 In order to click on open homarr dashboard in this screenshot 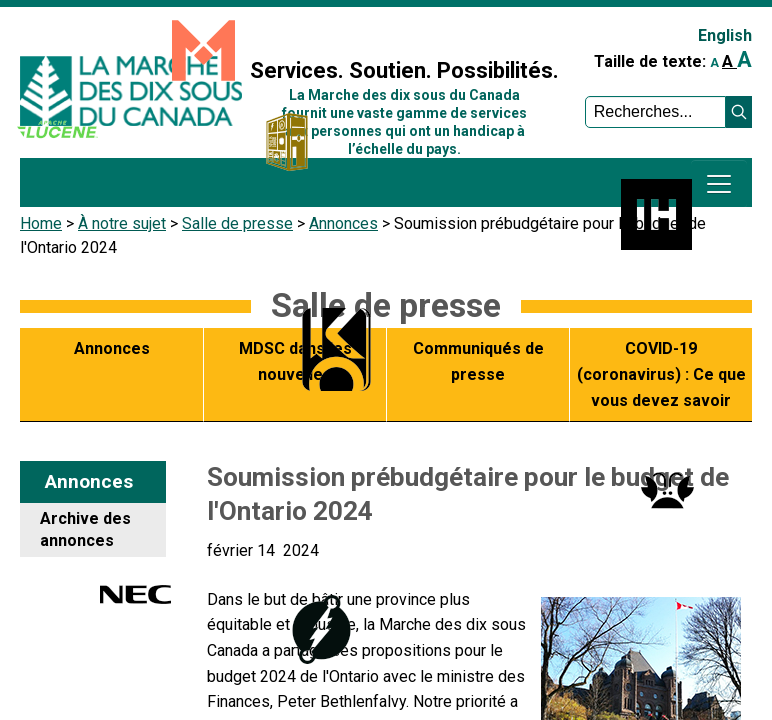, I will do `click(667, 490)`.